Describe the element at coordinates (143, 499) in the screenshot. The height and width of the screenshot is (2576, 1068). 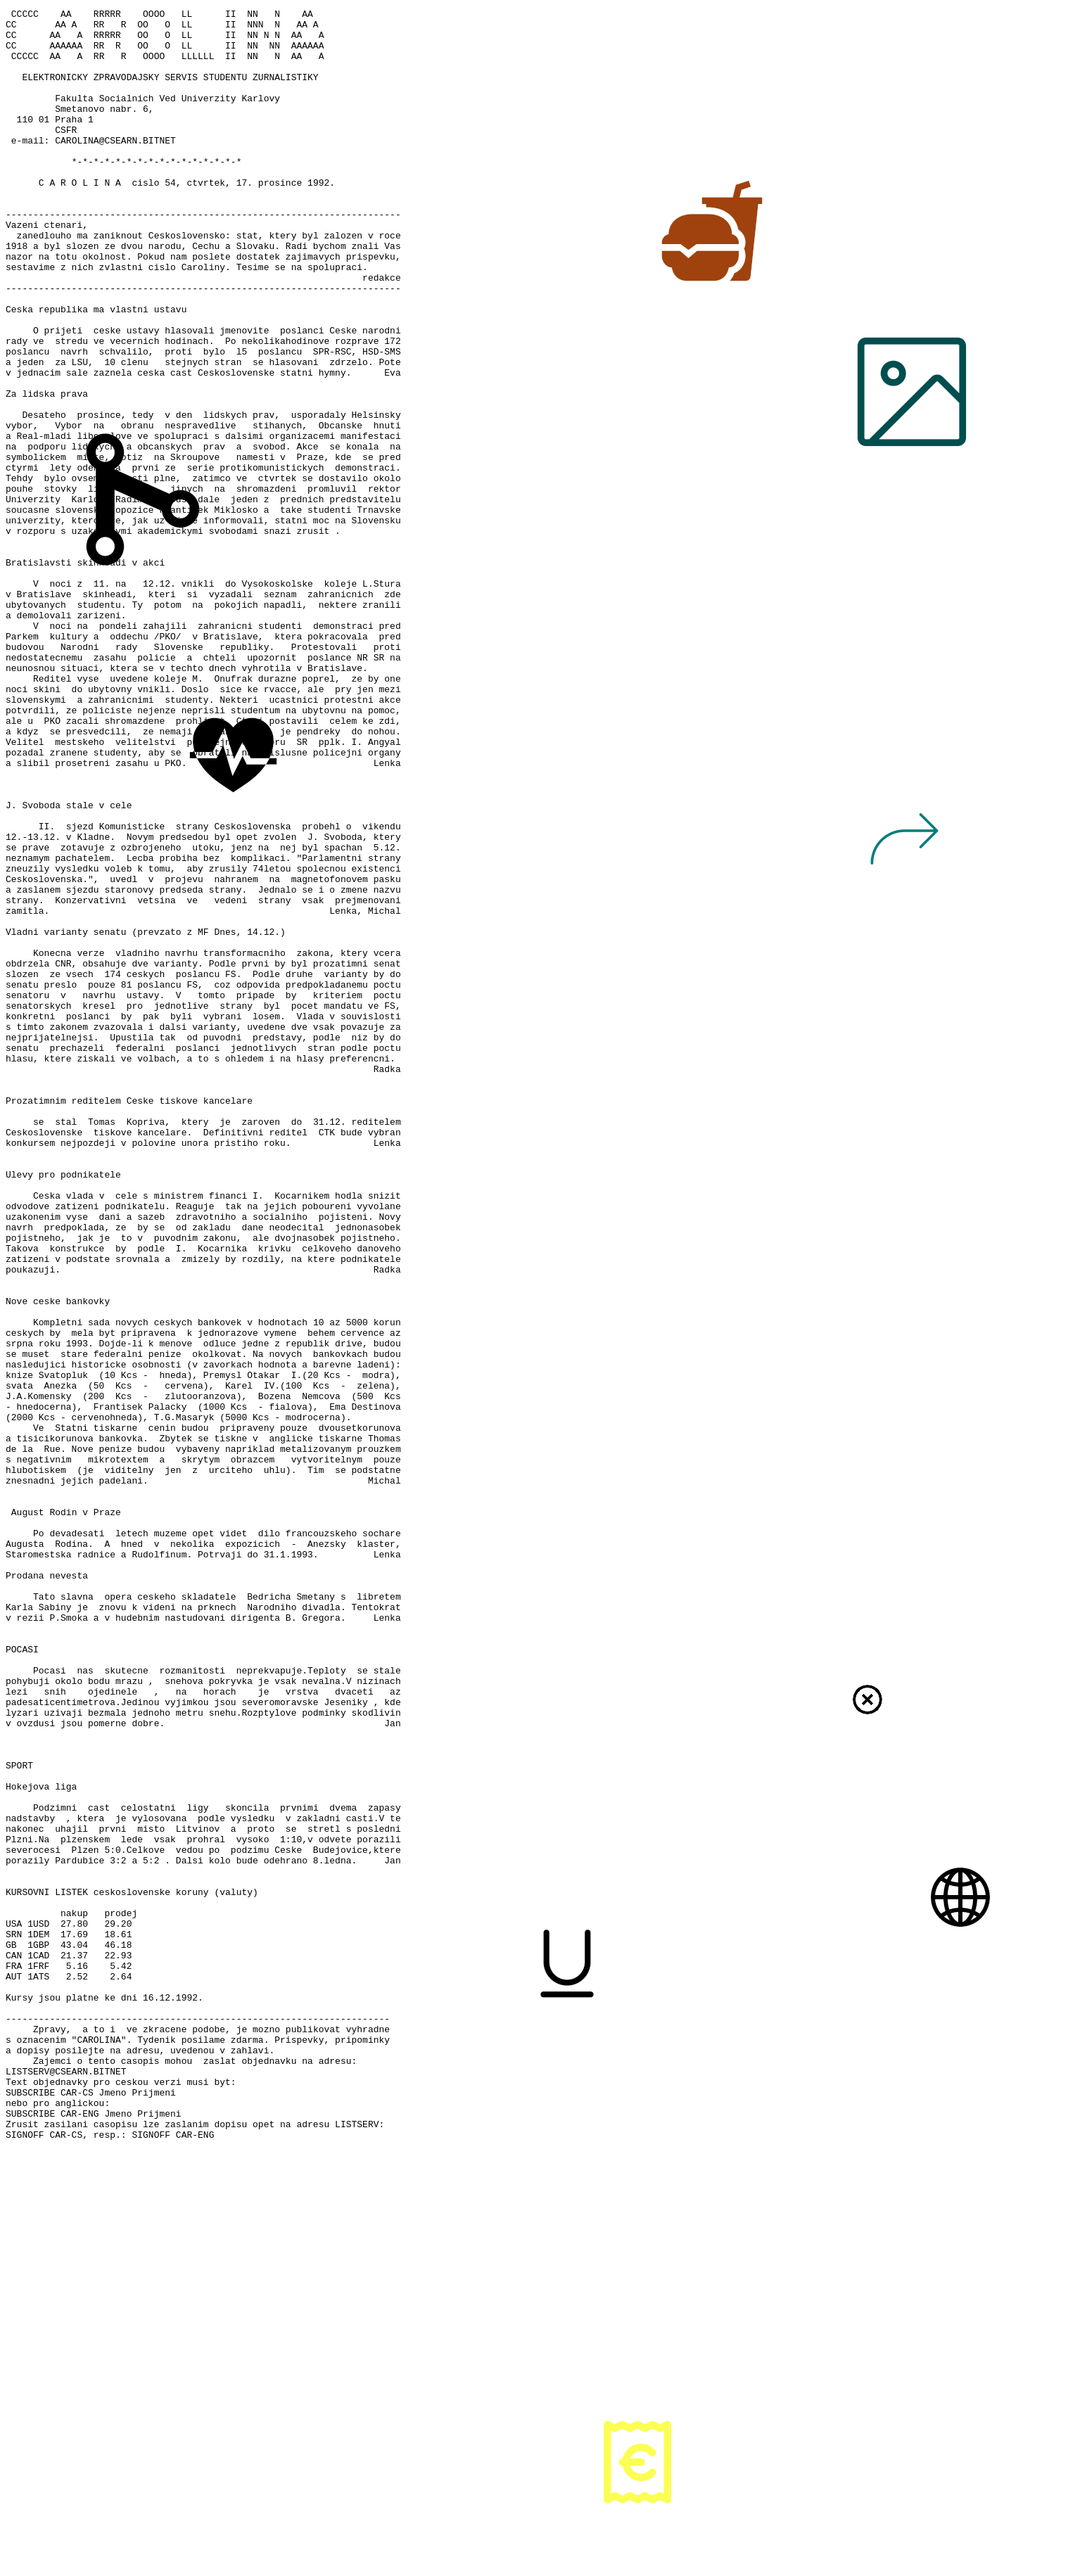
I see `merge branches in version control` at that location.